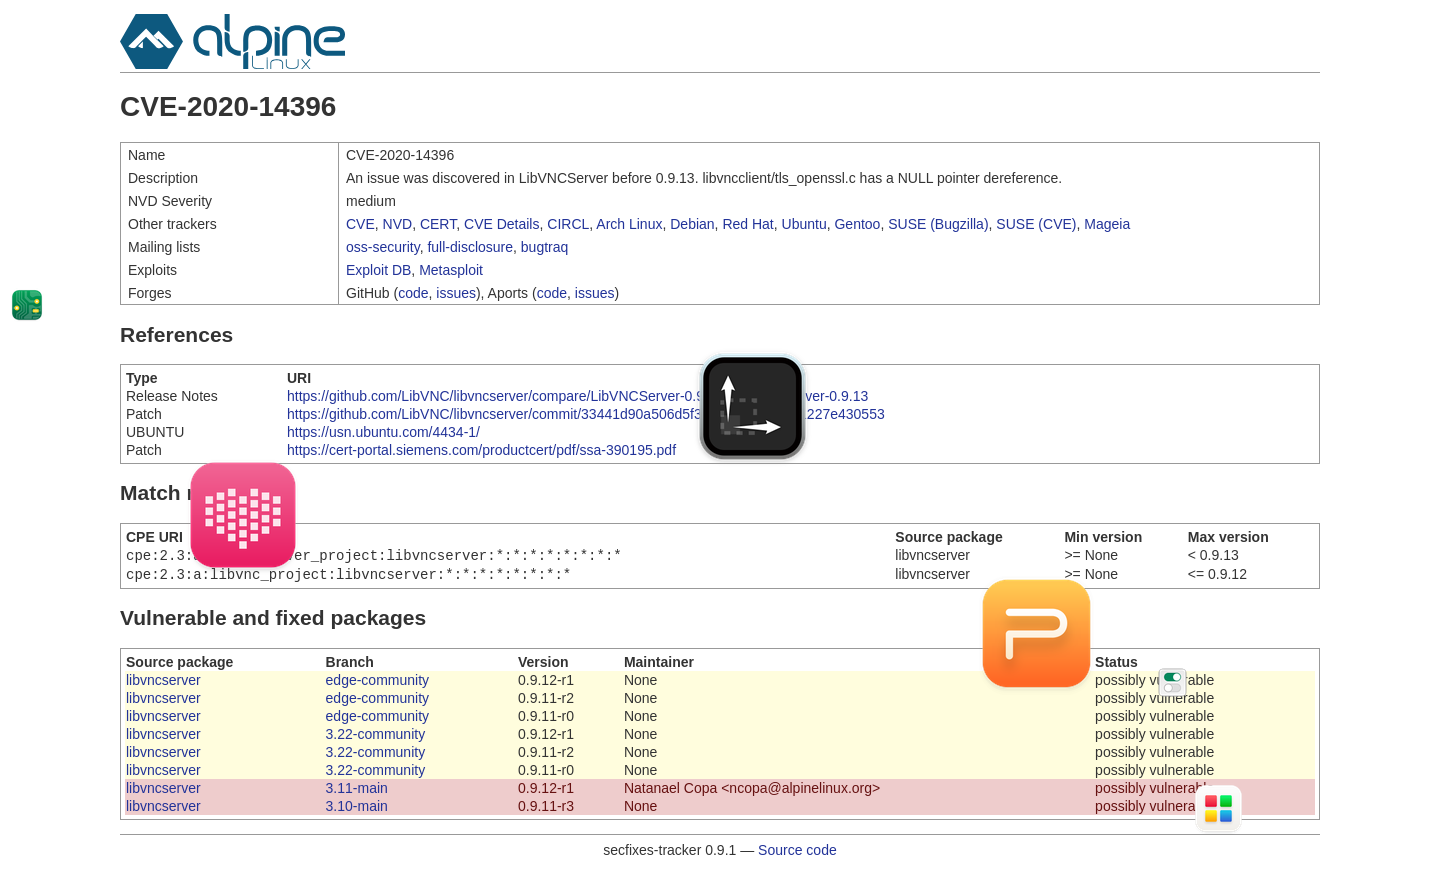  Describe the element at coordinates (1218, 808) in the screenshot. I see `open Code::Blocks IDE application` at that location.